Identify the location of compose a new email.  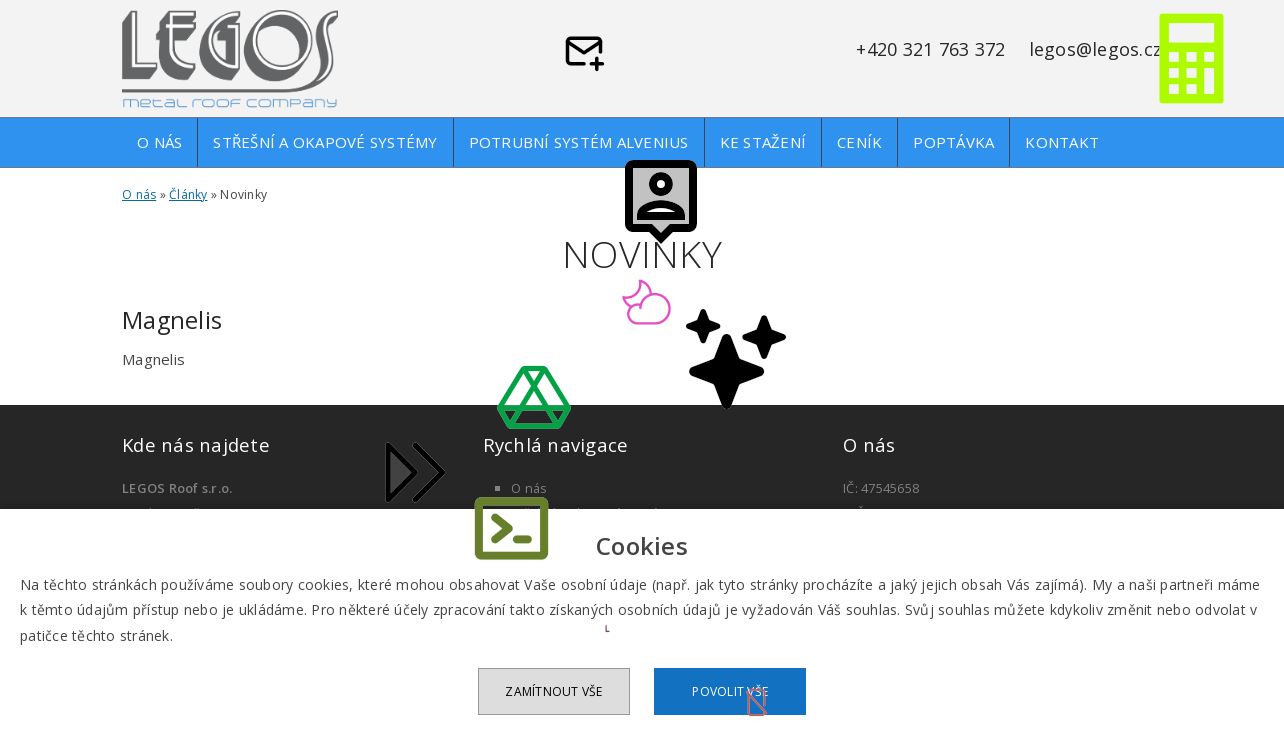
(584, 51).